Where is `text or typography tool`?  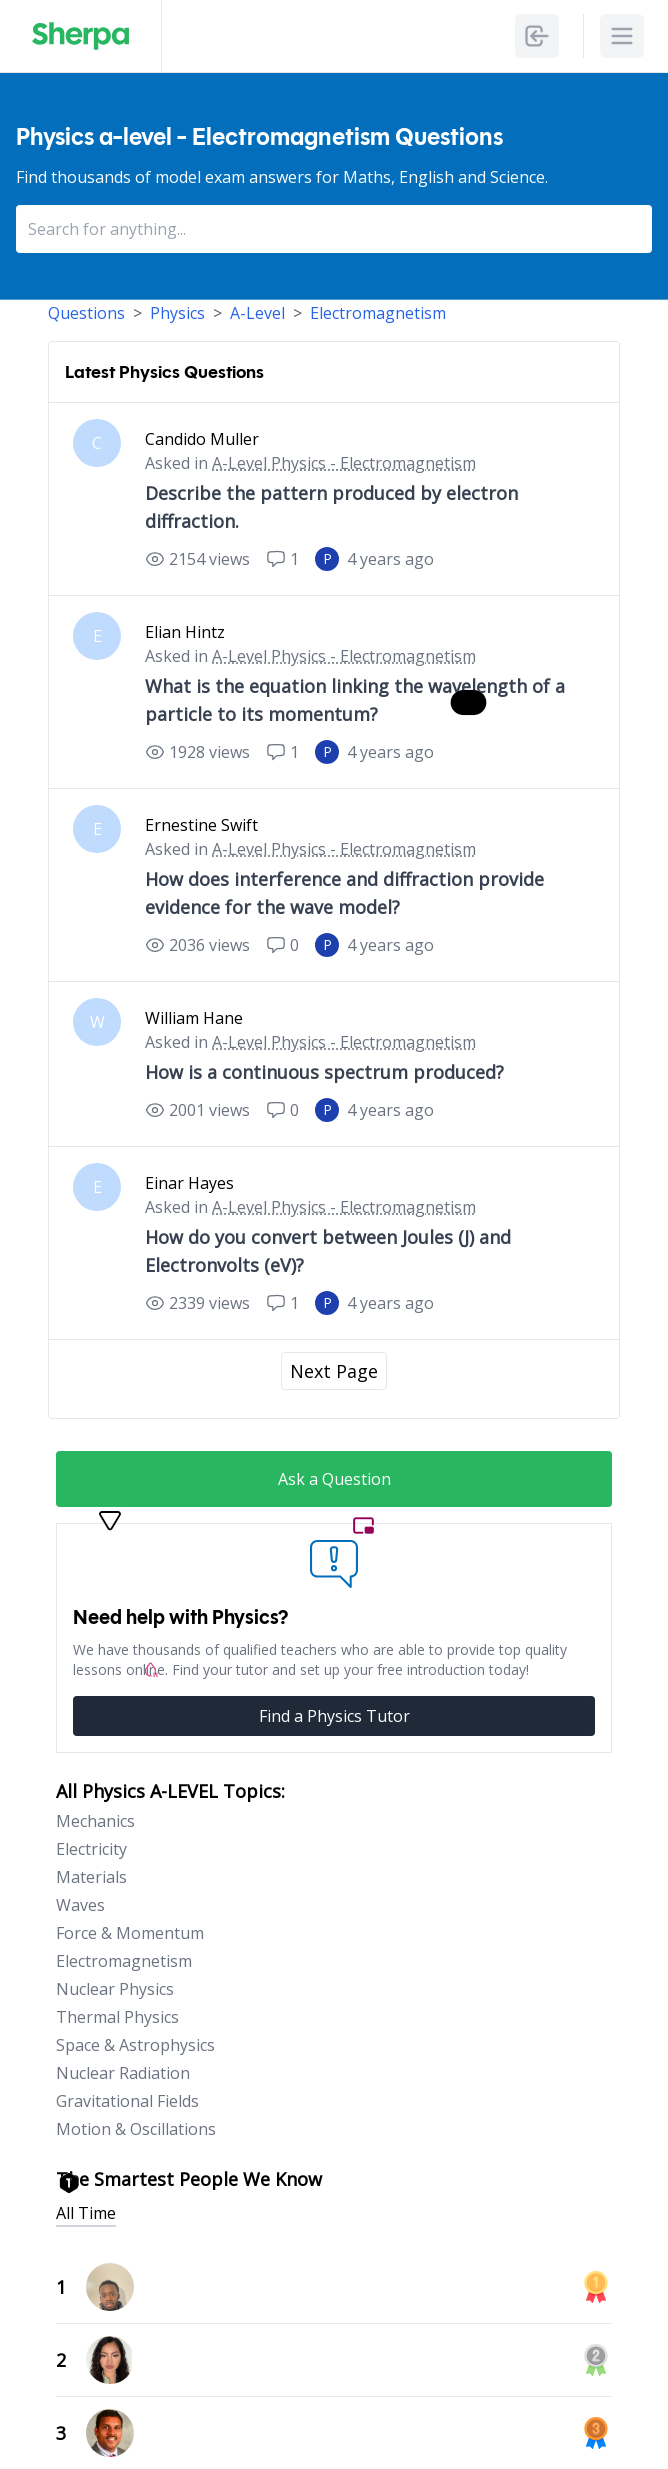 text or typography tool is located at coordinates (69, 2183).